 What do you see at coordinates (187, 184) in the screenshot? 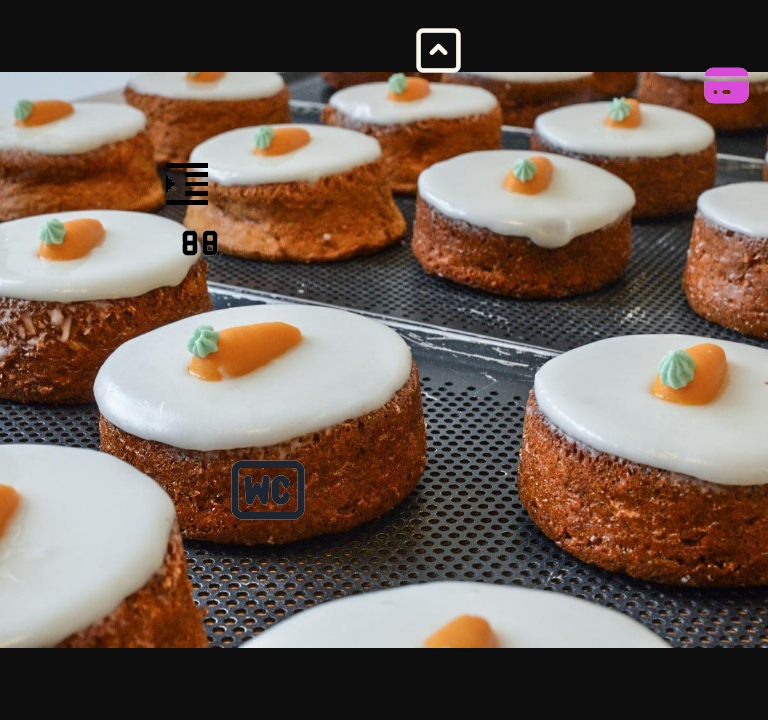
I see `increase text indentation` at bounding box center [187, 184].